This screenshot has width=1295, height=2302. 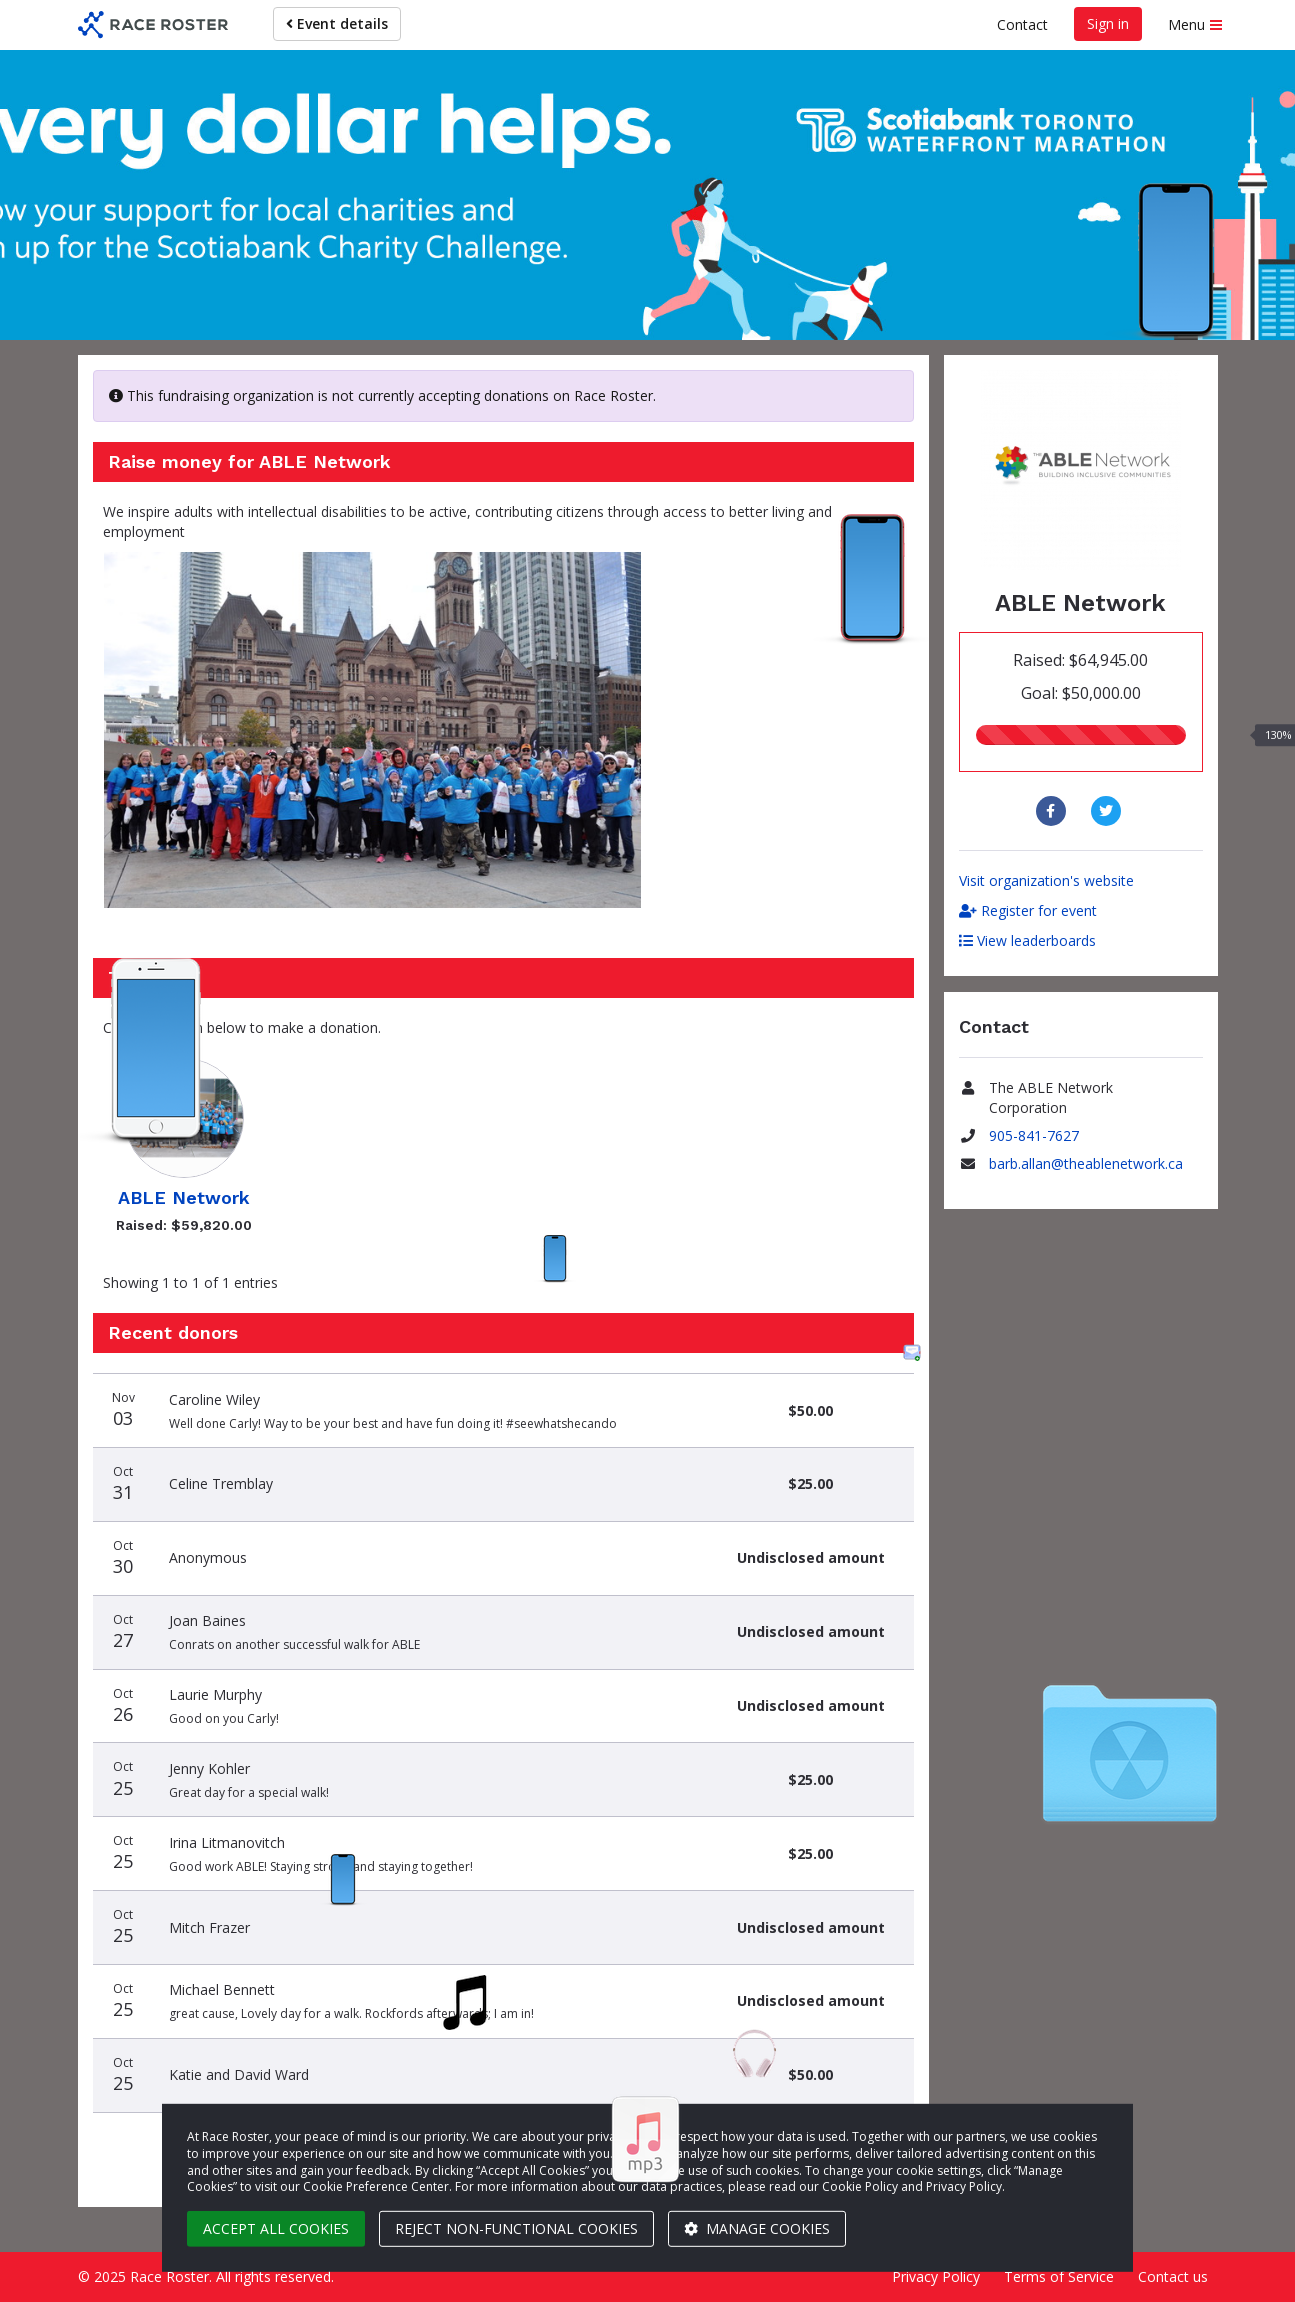 What do you see at coordinates (1129, 1753) in the screenshot?
I see `folder for files ready to burn to disc` at bounding box center [1129, 1753].